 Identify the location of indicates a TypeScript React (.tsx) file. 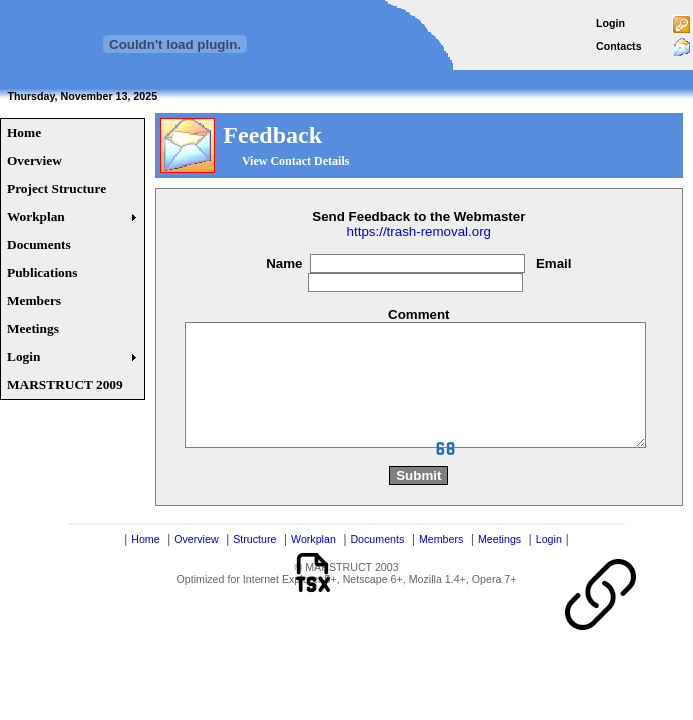
(312, 572).